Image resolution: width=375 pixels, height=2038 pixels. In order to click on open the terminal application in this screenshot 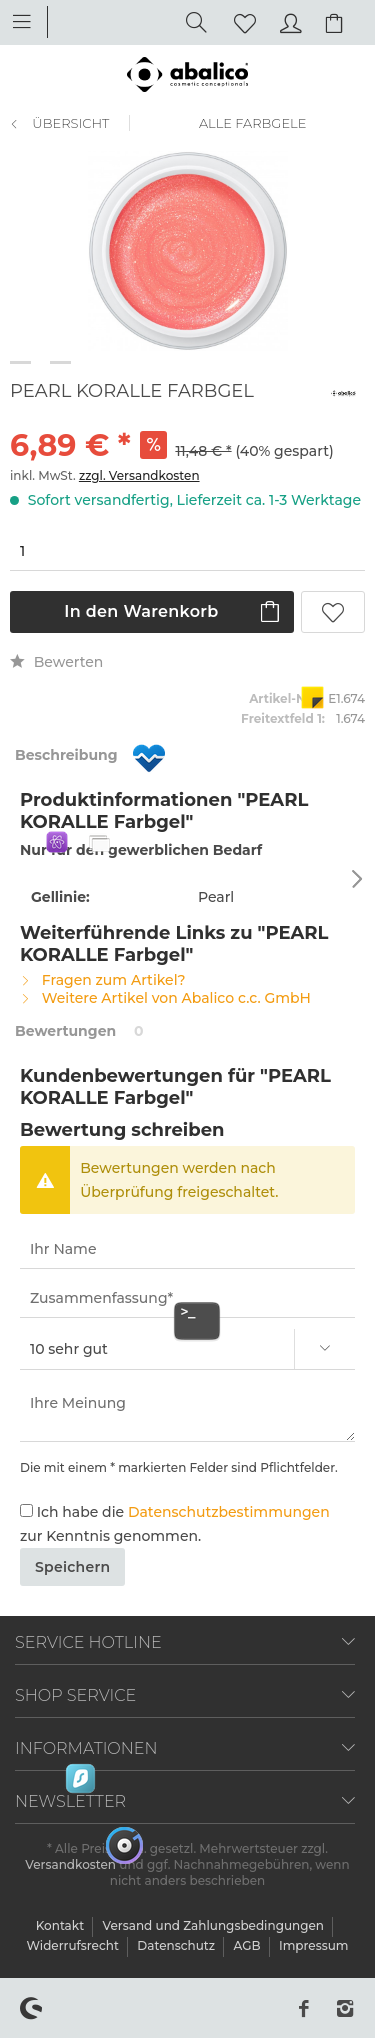, I will do `click(197, 1321)`.